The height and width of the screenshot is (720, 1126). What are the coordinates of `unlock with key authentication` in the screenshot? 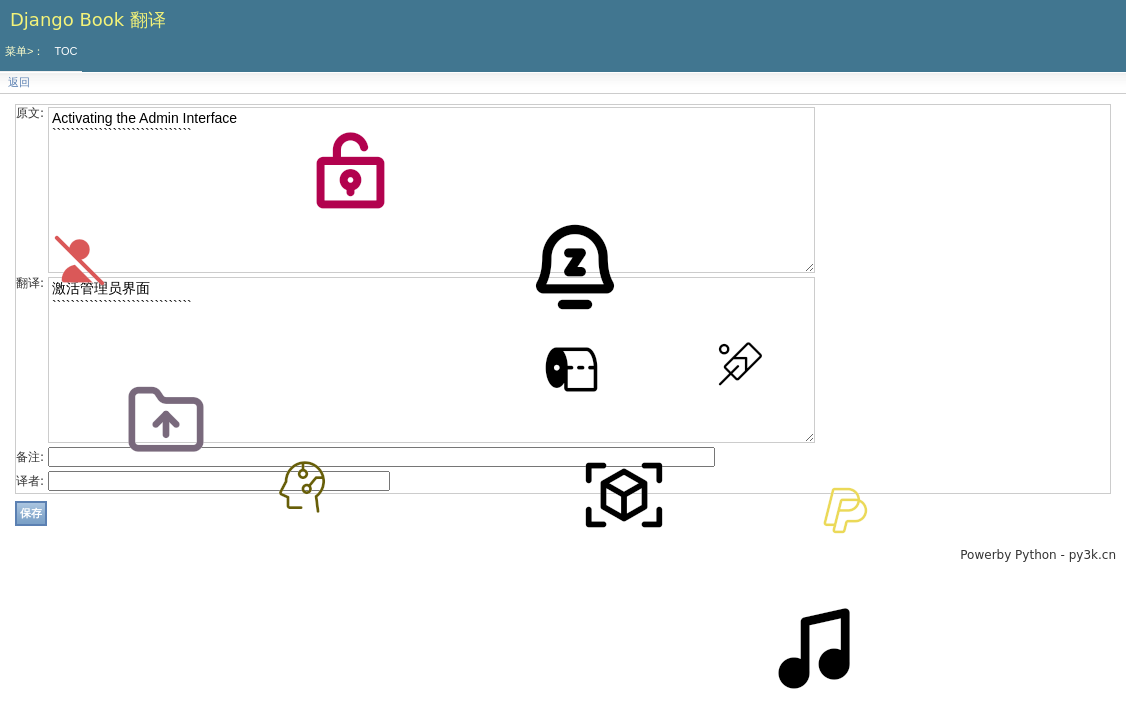 It's located at (350, 174).